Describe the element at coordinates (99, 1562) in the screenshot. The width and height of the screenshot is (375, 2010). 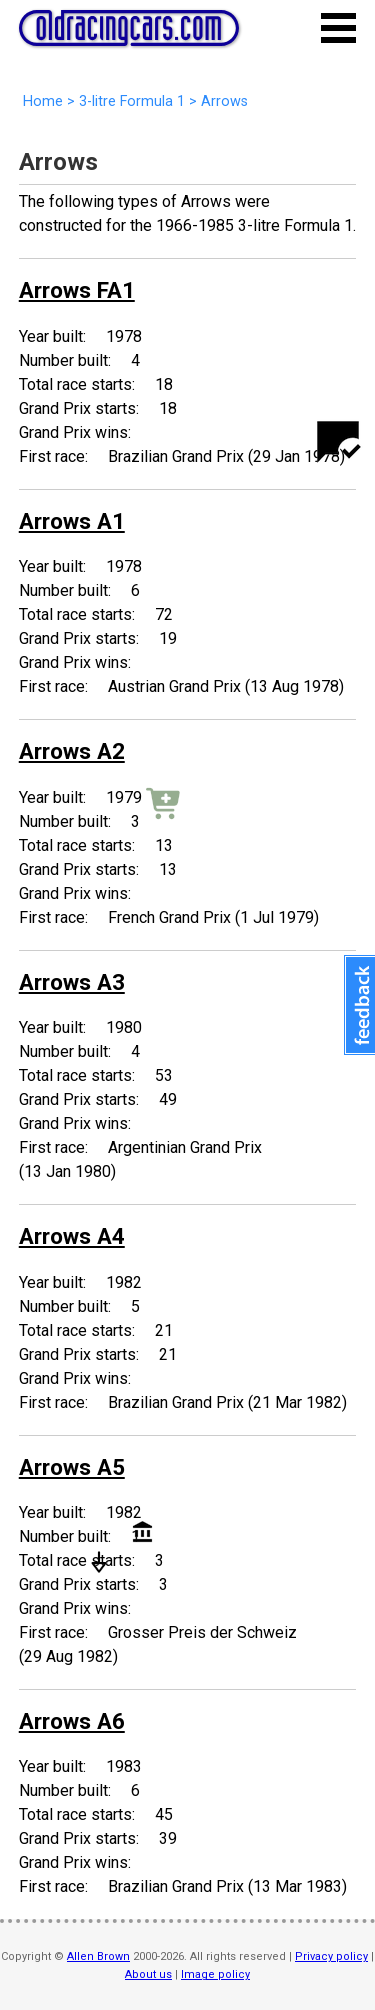
I see `indicates digital ground connection in circuit diagrams` at that location.